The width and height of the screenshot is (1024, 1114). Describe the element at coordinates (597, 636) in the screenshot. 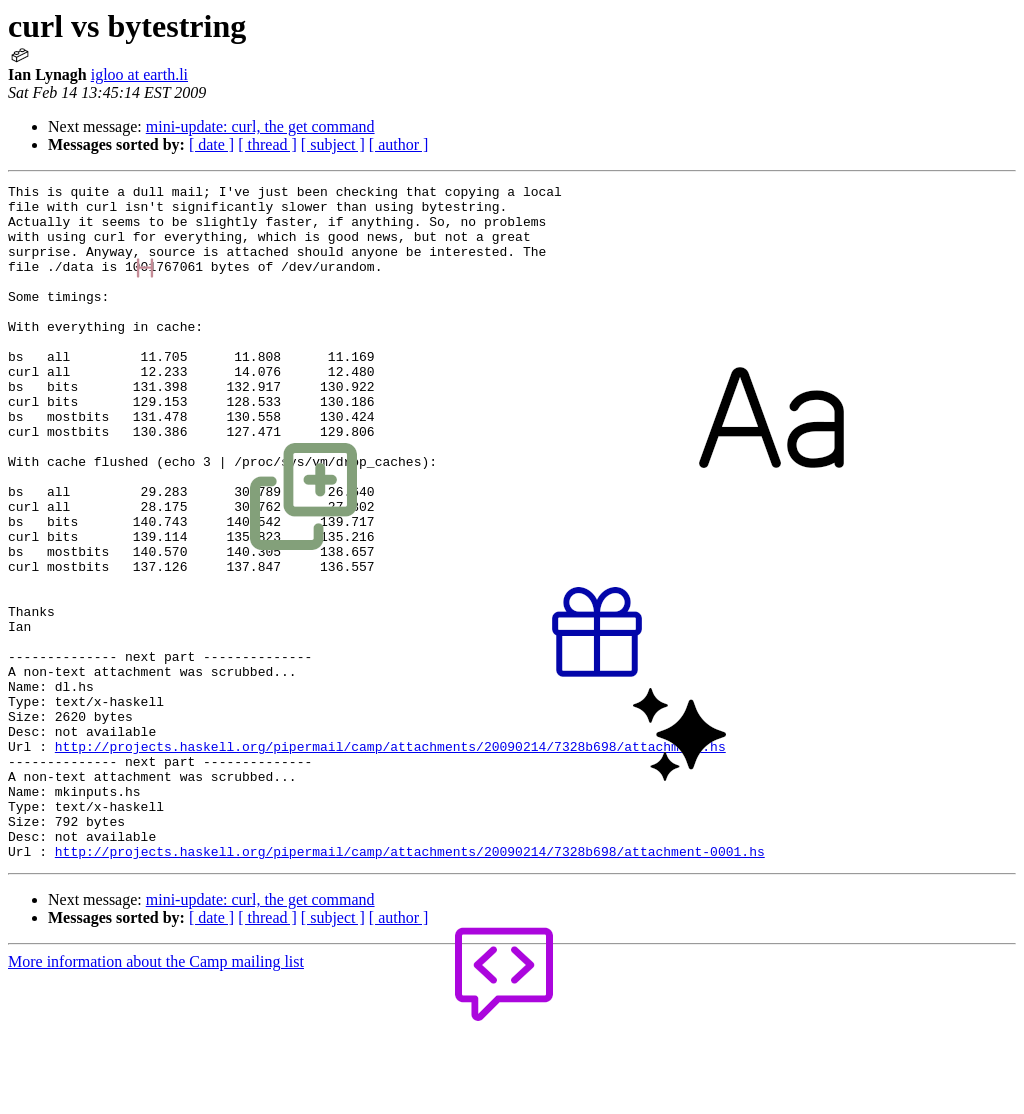

I see `access gifts or rewards` at that location.